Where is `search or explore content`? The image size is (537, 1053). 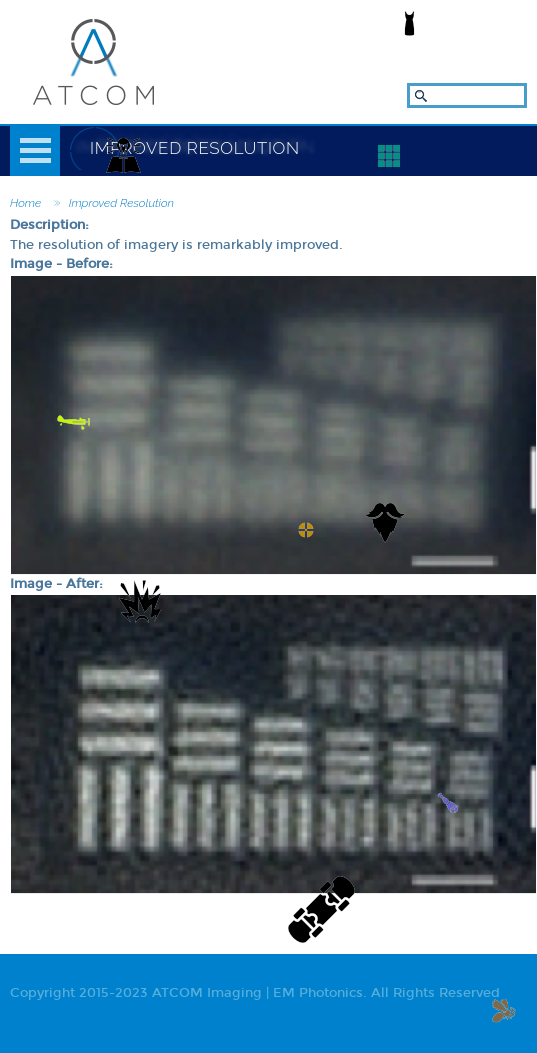
search or explore content is located at coordinates (448, 803).